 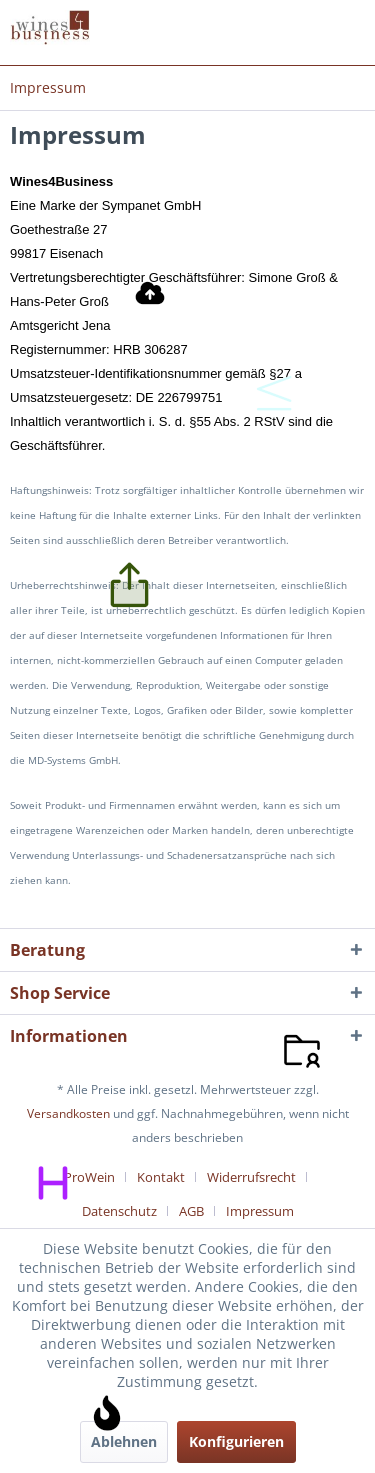 What do you see at coordinates (302, 1050) in the screenshot?
I see `access user profile folder` at bounding box center [302, 1050].